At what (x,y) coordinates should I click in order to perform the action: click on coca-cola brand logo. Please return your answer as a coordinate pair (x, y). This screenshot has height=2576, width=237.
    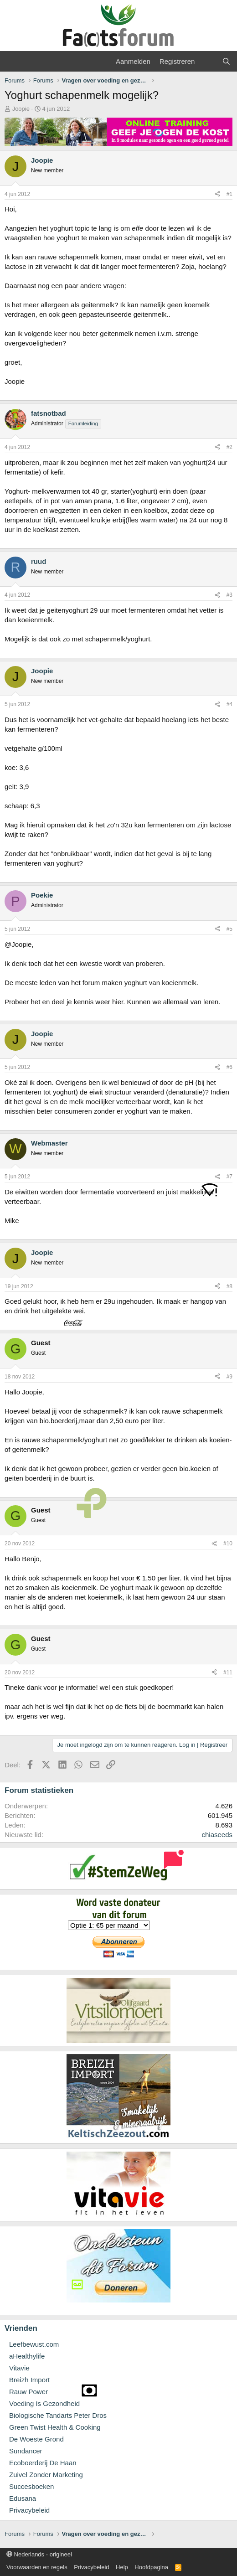
    Looking at the image, I should click on (73, 1323).